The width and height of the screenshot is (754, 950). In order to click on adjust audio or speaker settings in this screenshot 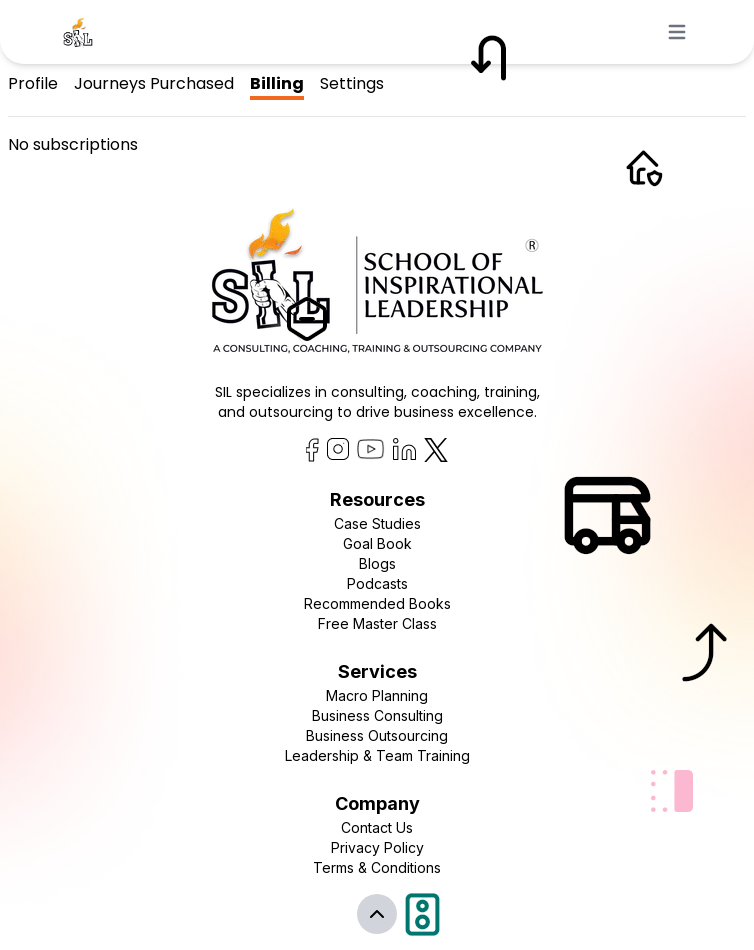, I will do `click(422, 914)`.